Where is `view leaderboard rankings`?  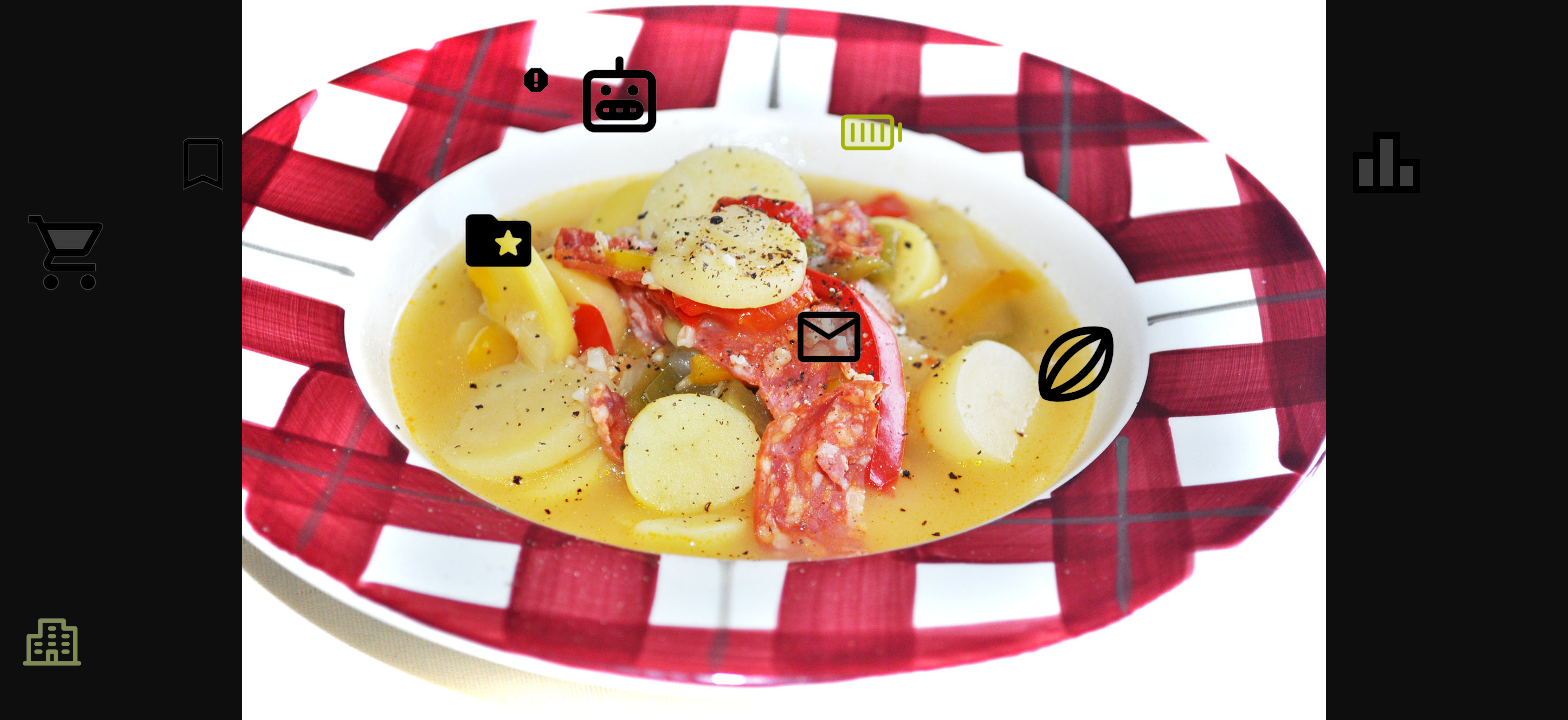
view leaderboard rankings is located at coordinates (1386, 162).